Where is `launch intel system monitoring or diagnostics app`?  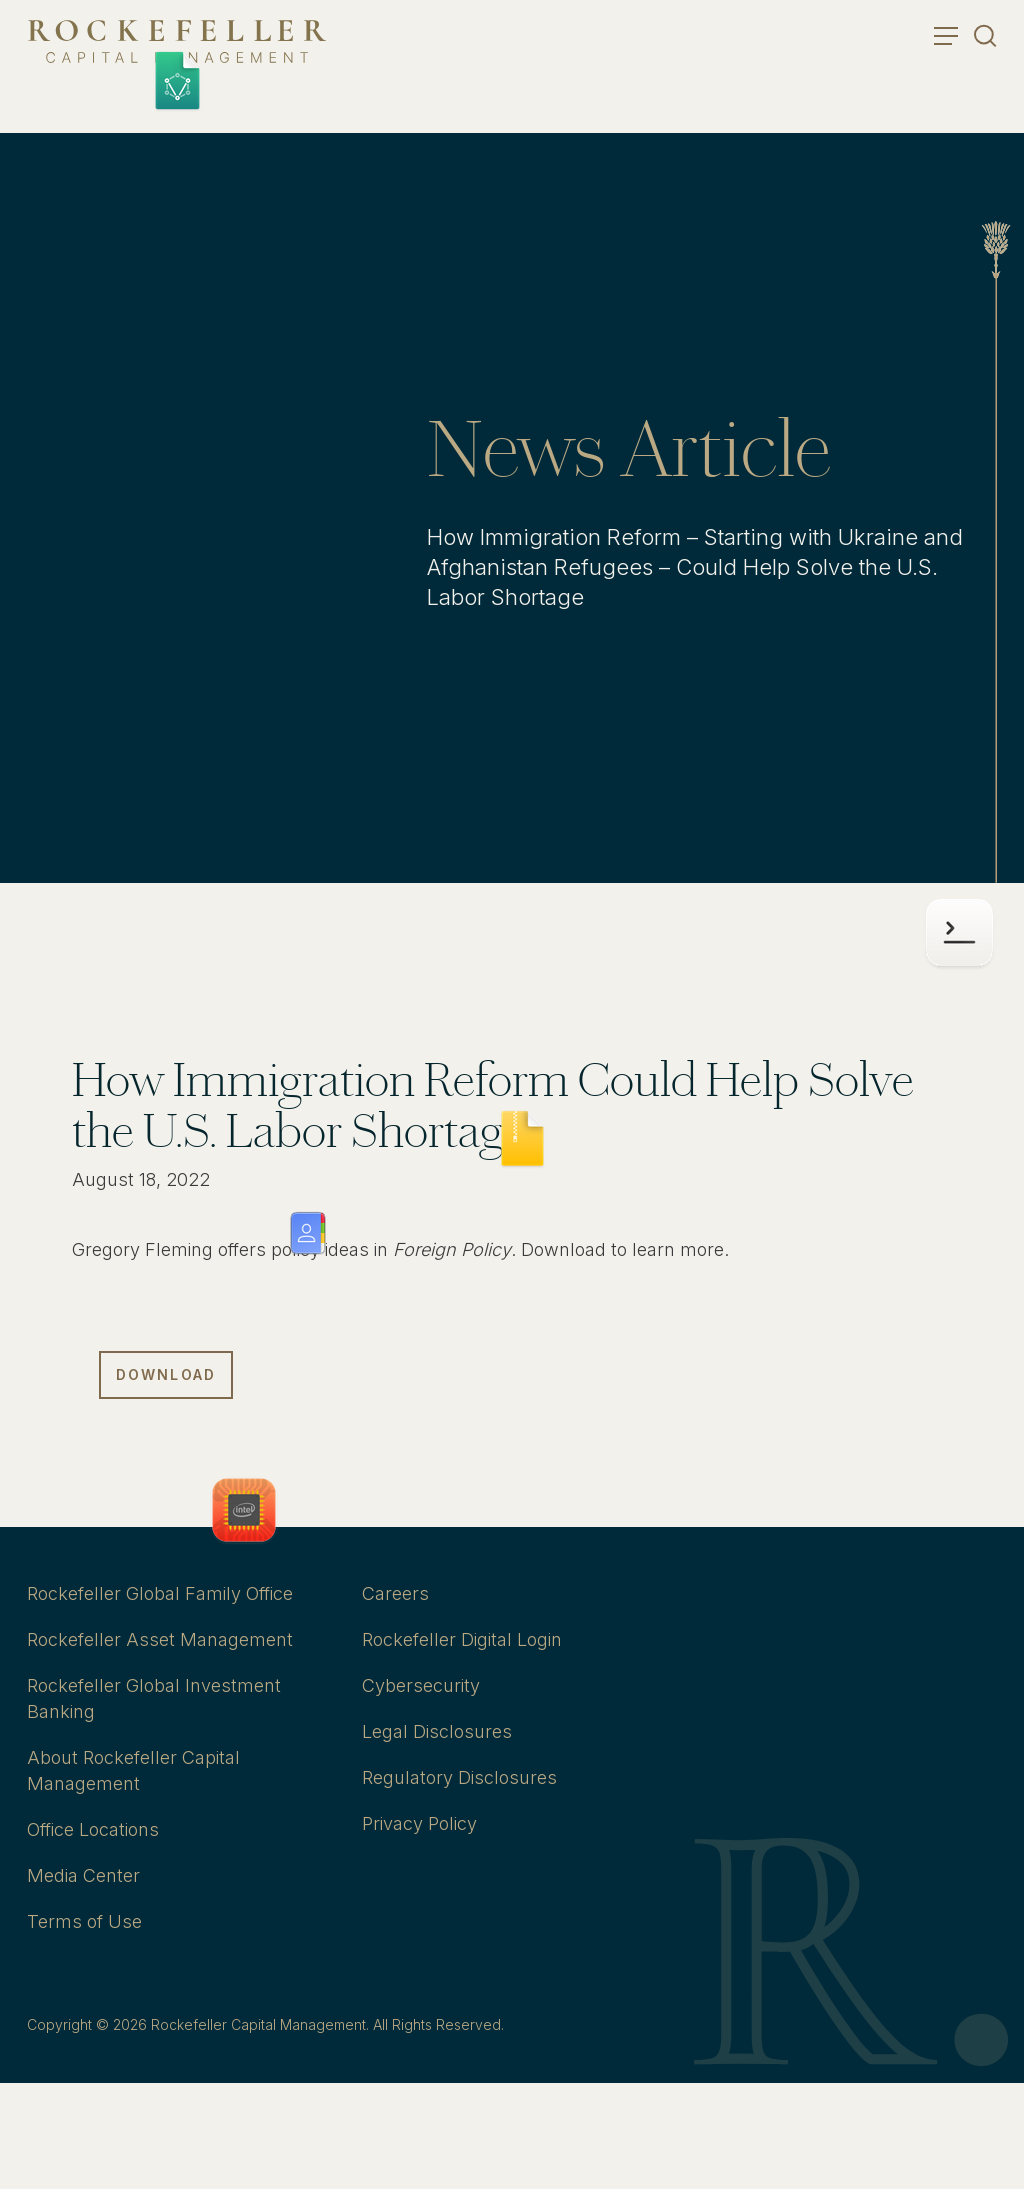
launch intel system monitoring or diagnostics app is located at coordinates (244, 1510).